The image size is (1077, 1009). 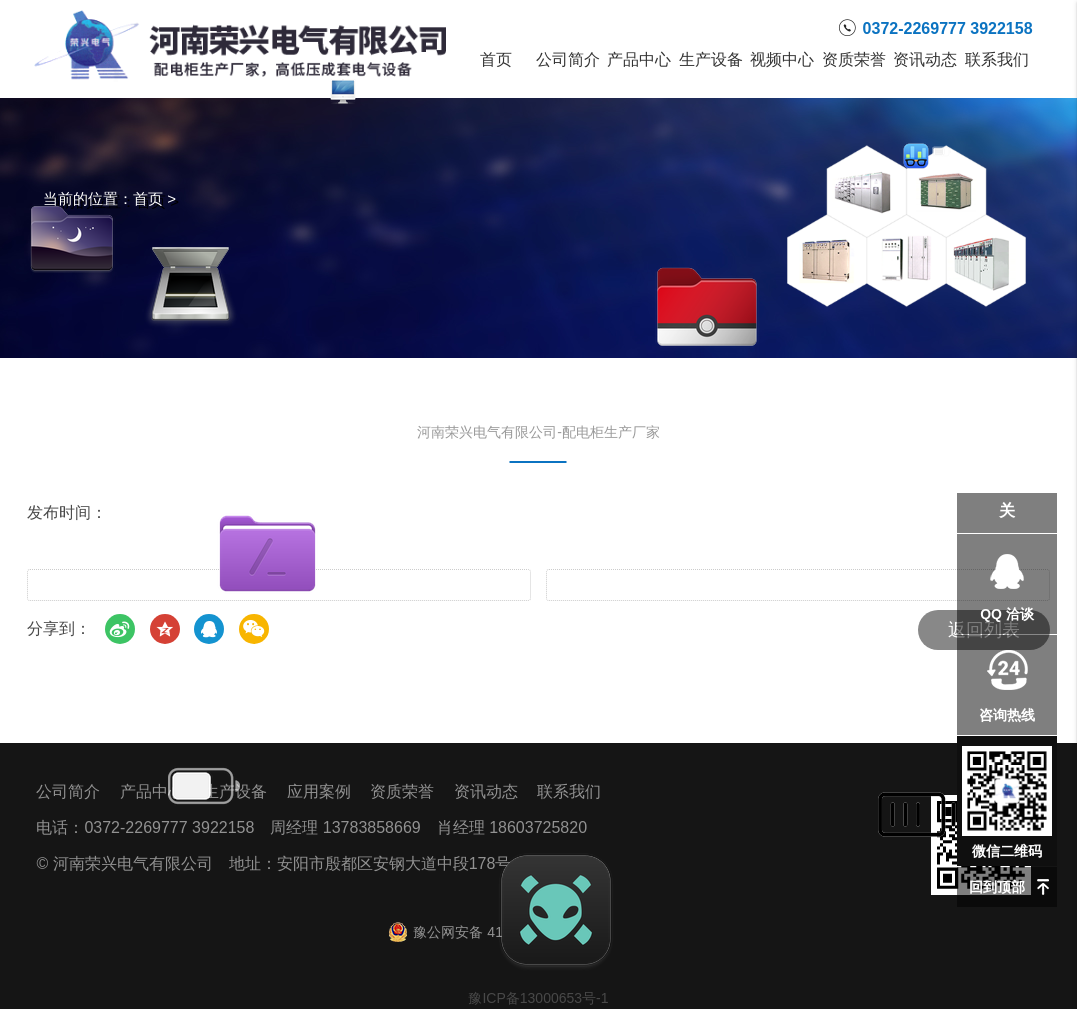 What do you see at coordinates (192, 287) in the screenshot?
I see `access scanner device settings` at bounding box center [192, 287].